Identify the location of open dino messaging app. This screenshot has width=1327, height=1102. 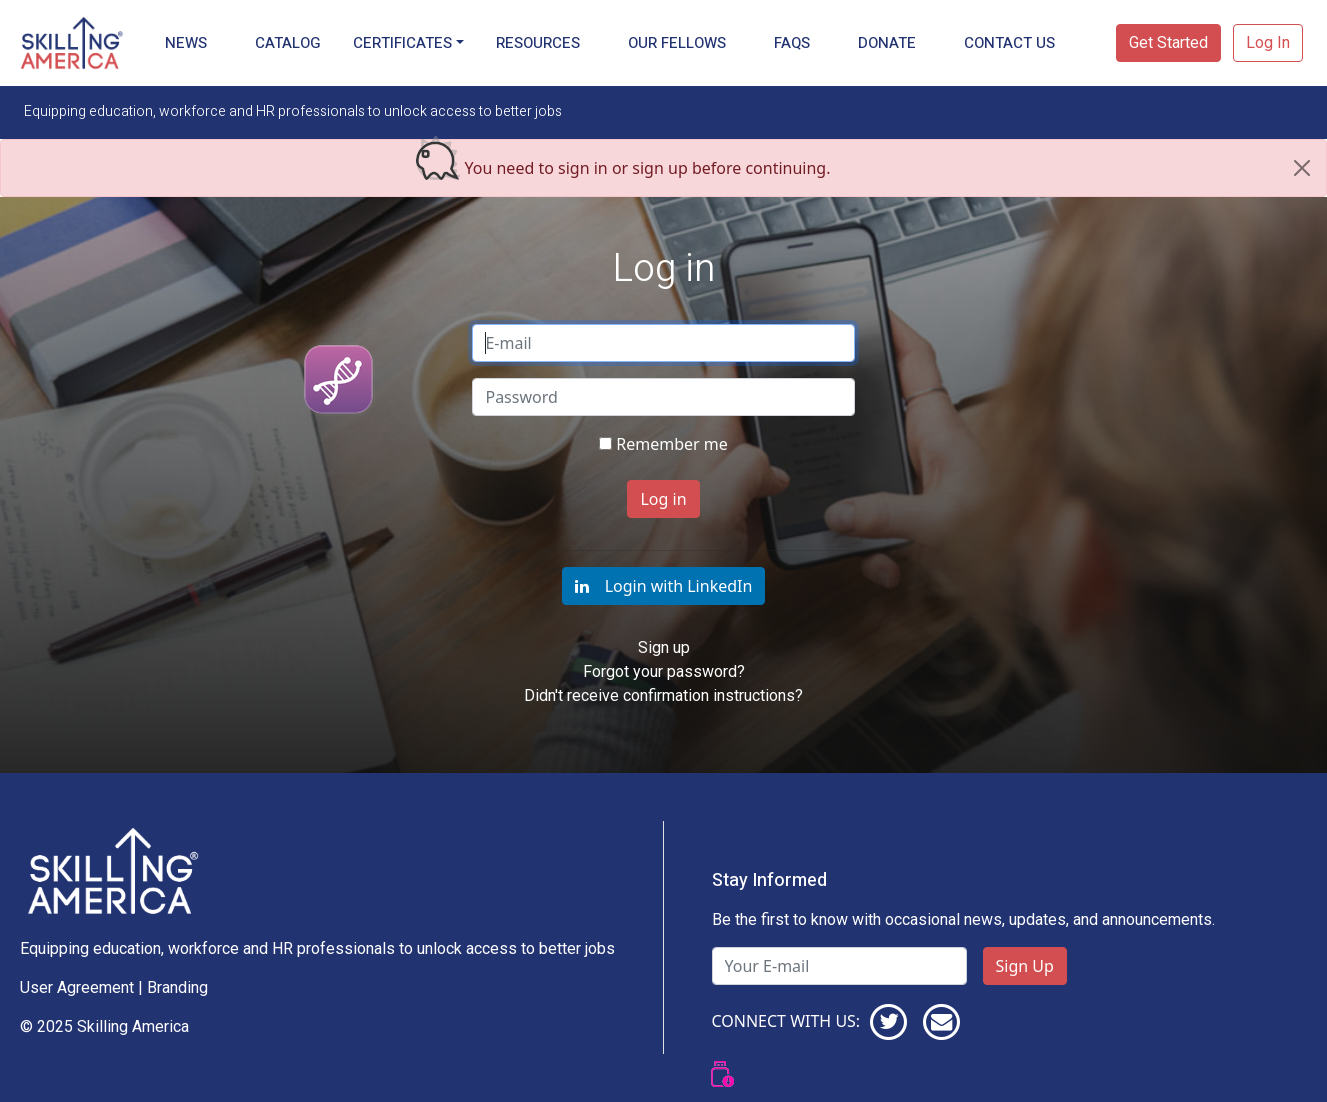
(438, 158).